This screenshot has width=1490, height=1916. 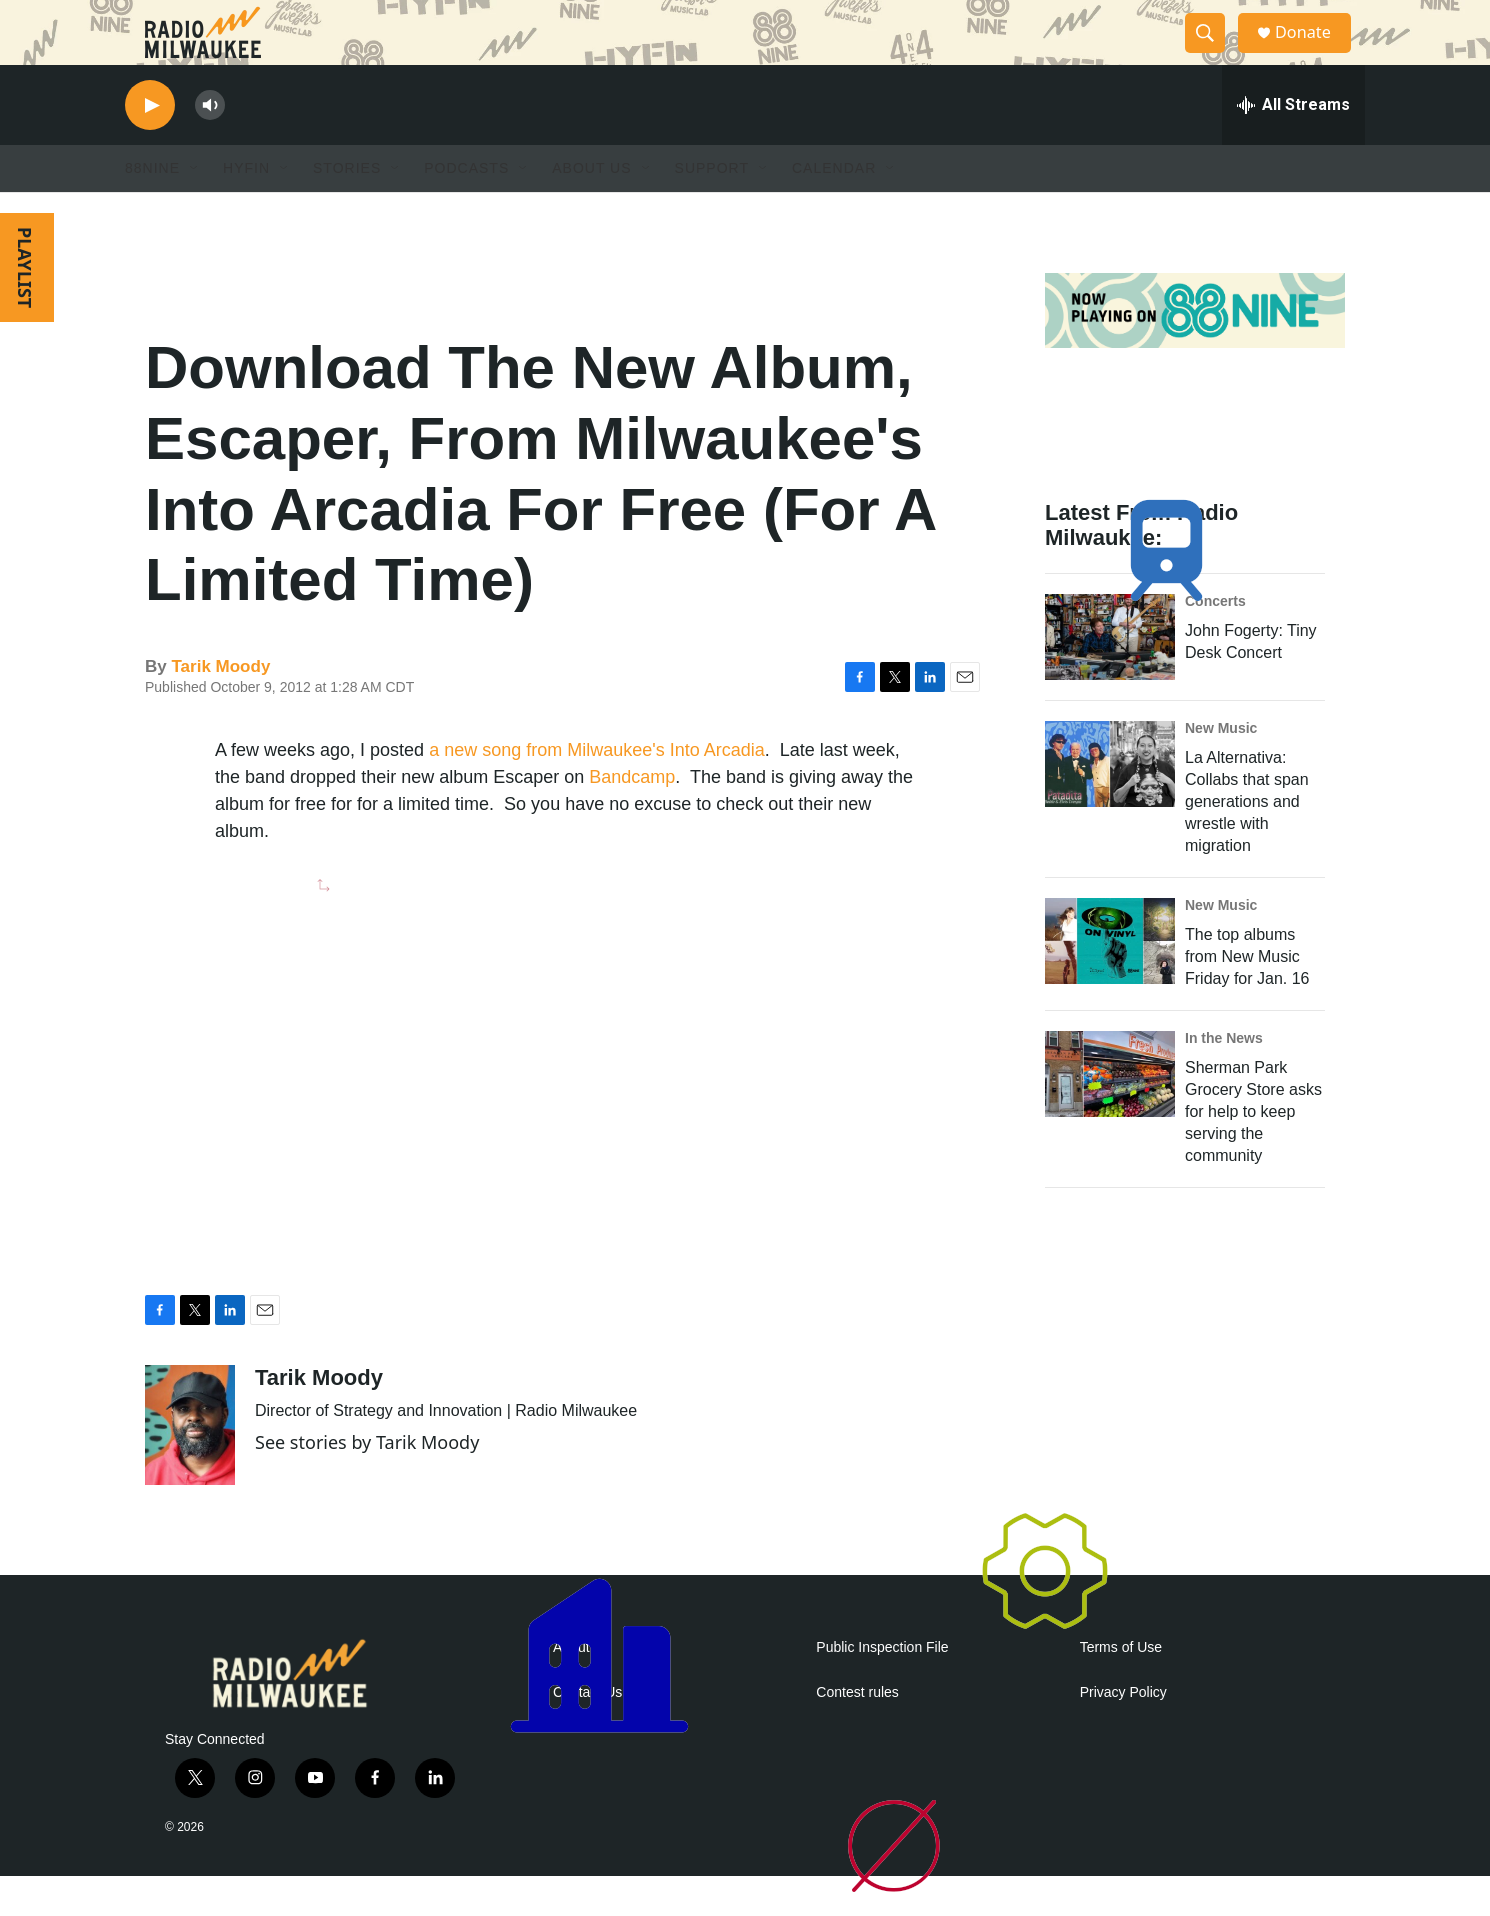 I want to click on vector path or directional control point, so click(x=323, y=885).